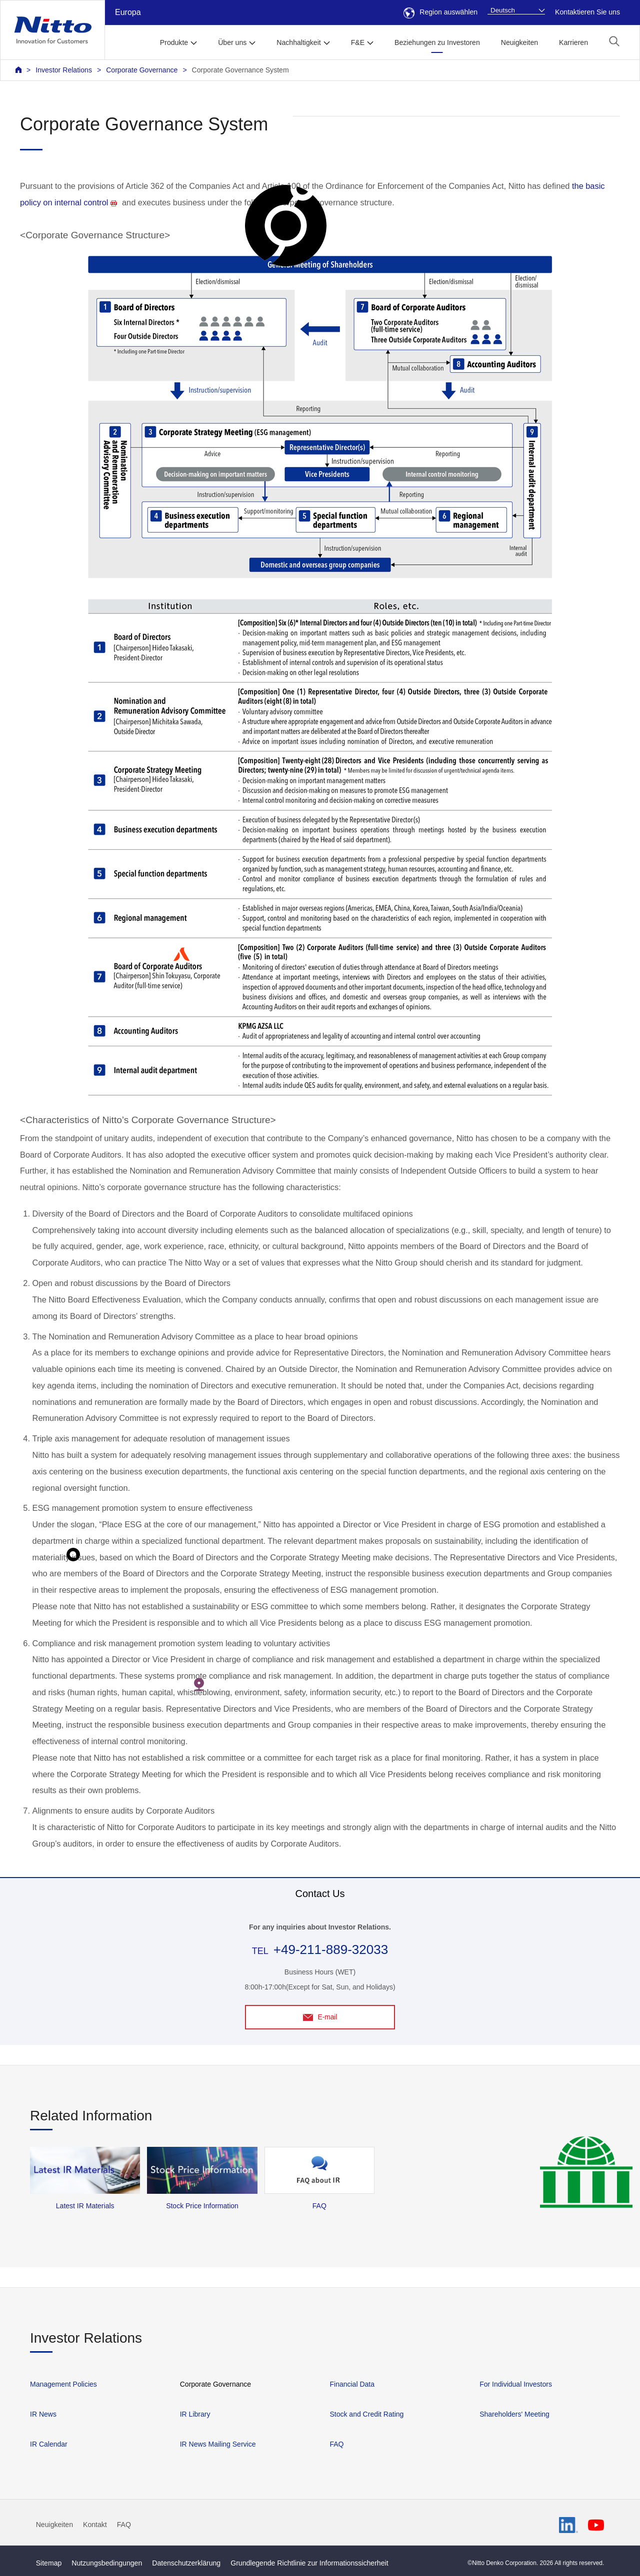  Describe the element at coordinates (182, 954) in the screenshot. I see `akasa air airline logo` at that location.